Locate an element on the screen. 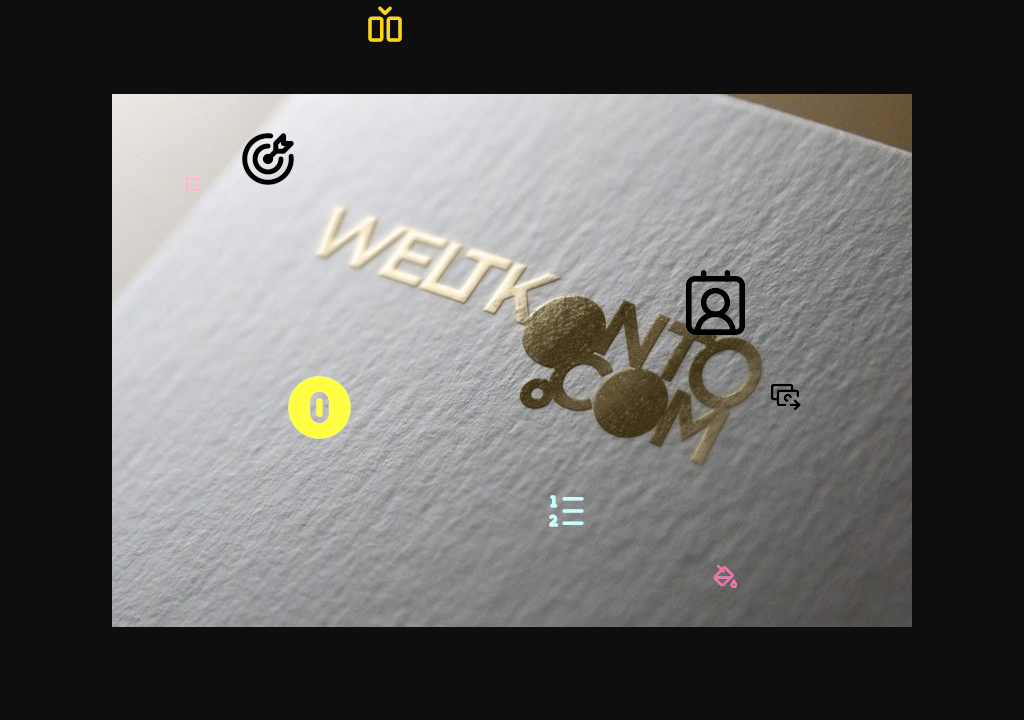  transfer funds between accounts is located at coordinates (785, 395).